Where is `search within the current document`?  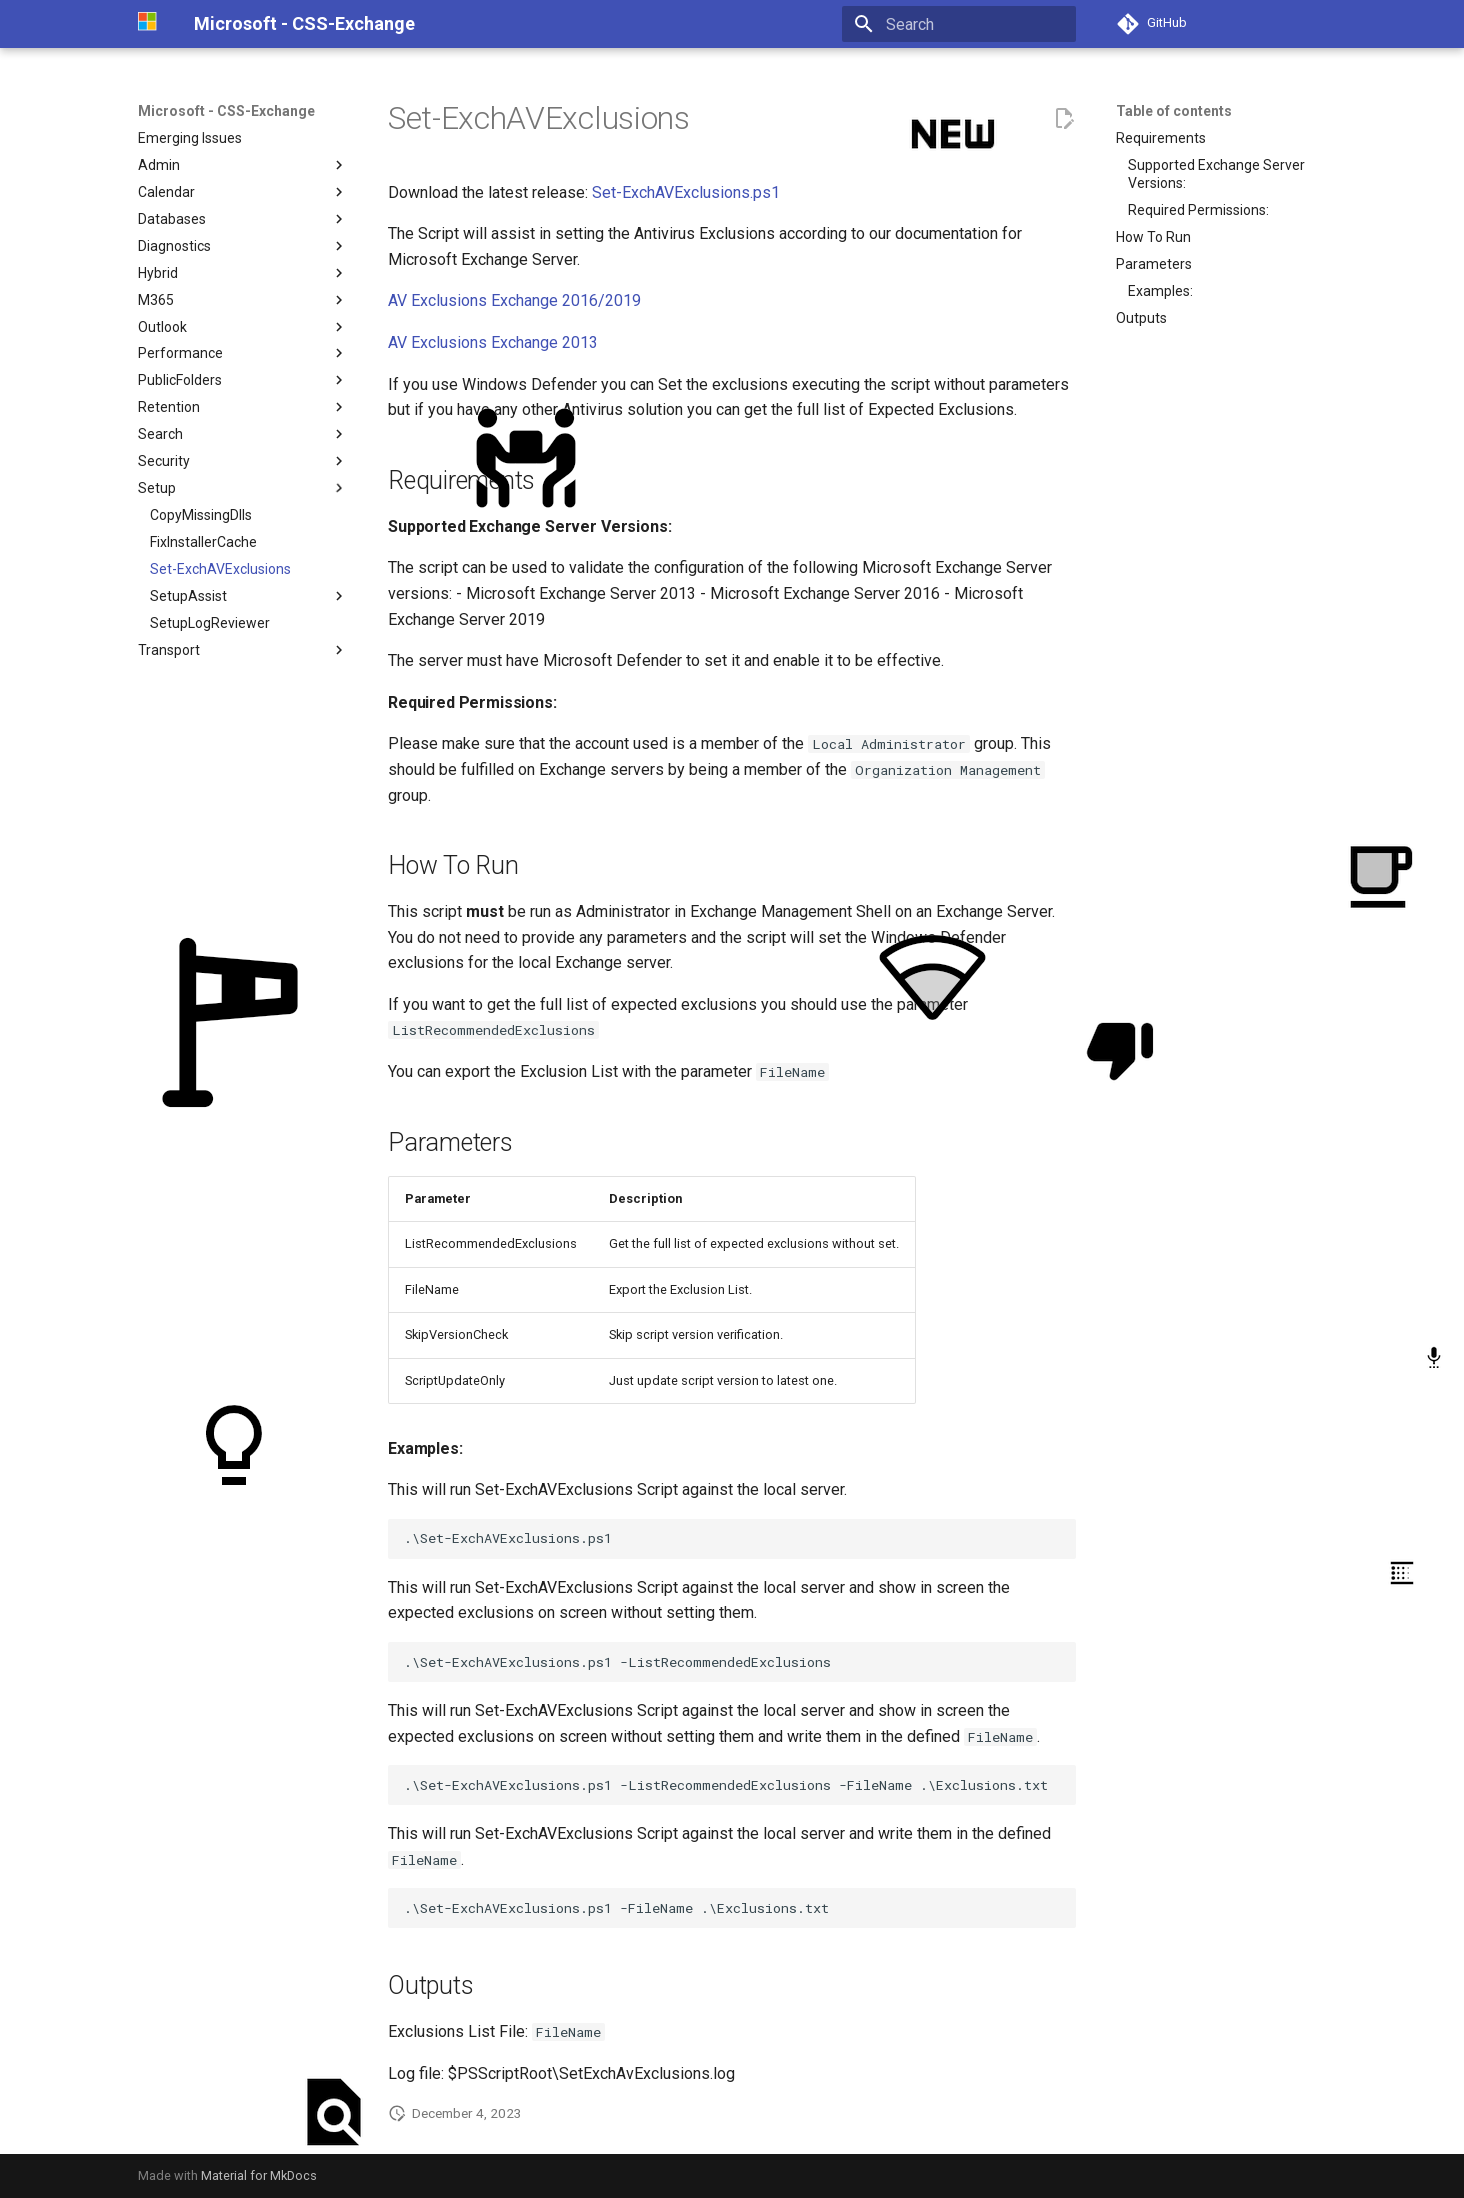
search within the current document is located at coordinates (334, 2112).